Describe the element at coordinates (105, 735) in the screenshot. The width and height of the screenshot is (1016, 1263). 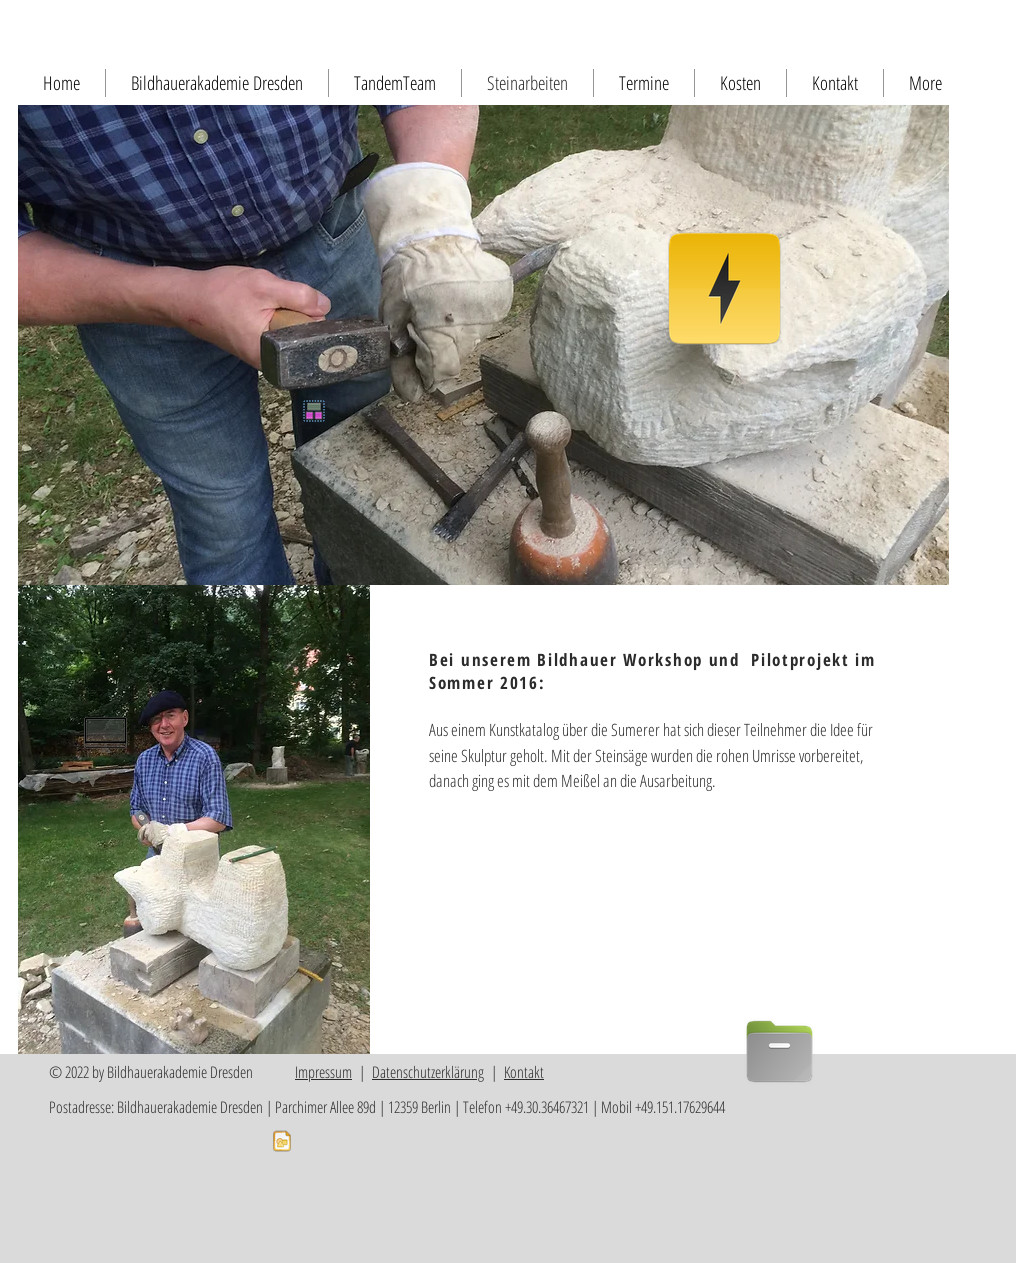
I see `navigate to your iMac in the sidebar` at that location.